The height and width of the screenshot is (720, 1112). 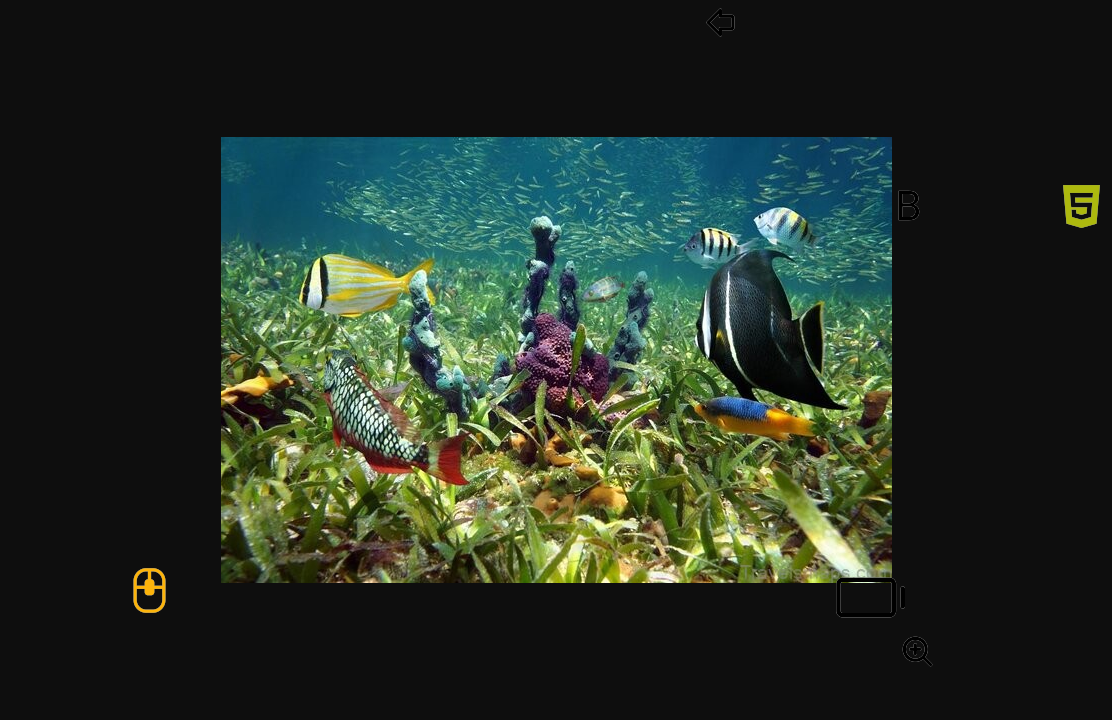 What do you see at coordinates (917, 651) in the screenshot?
I see `zoom in on content` at bounding box center [917, 651].